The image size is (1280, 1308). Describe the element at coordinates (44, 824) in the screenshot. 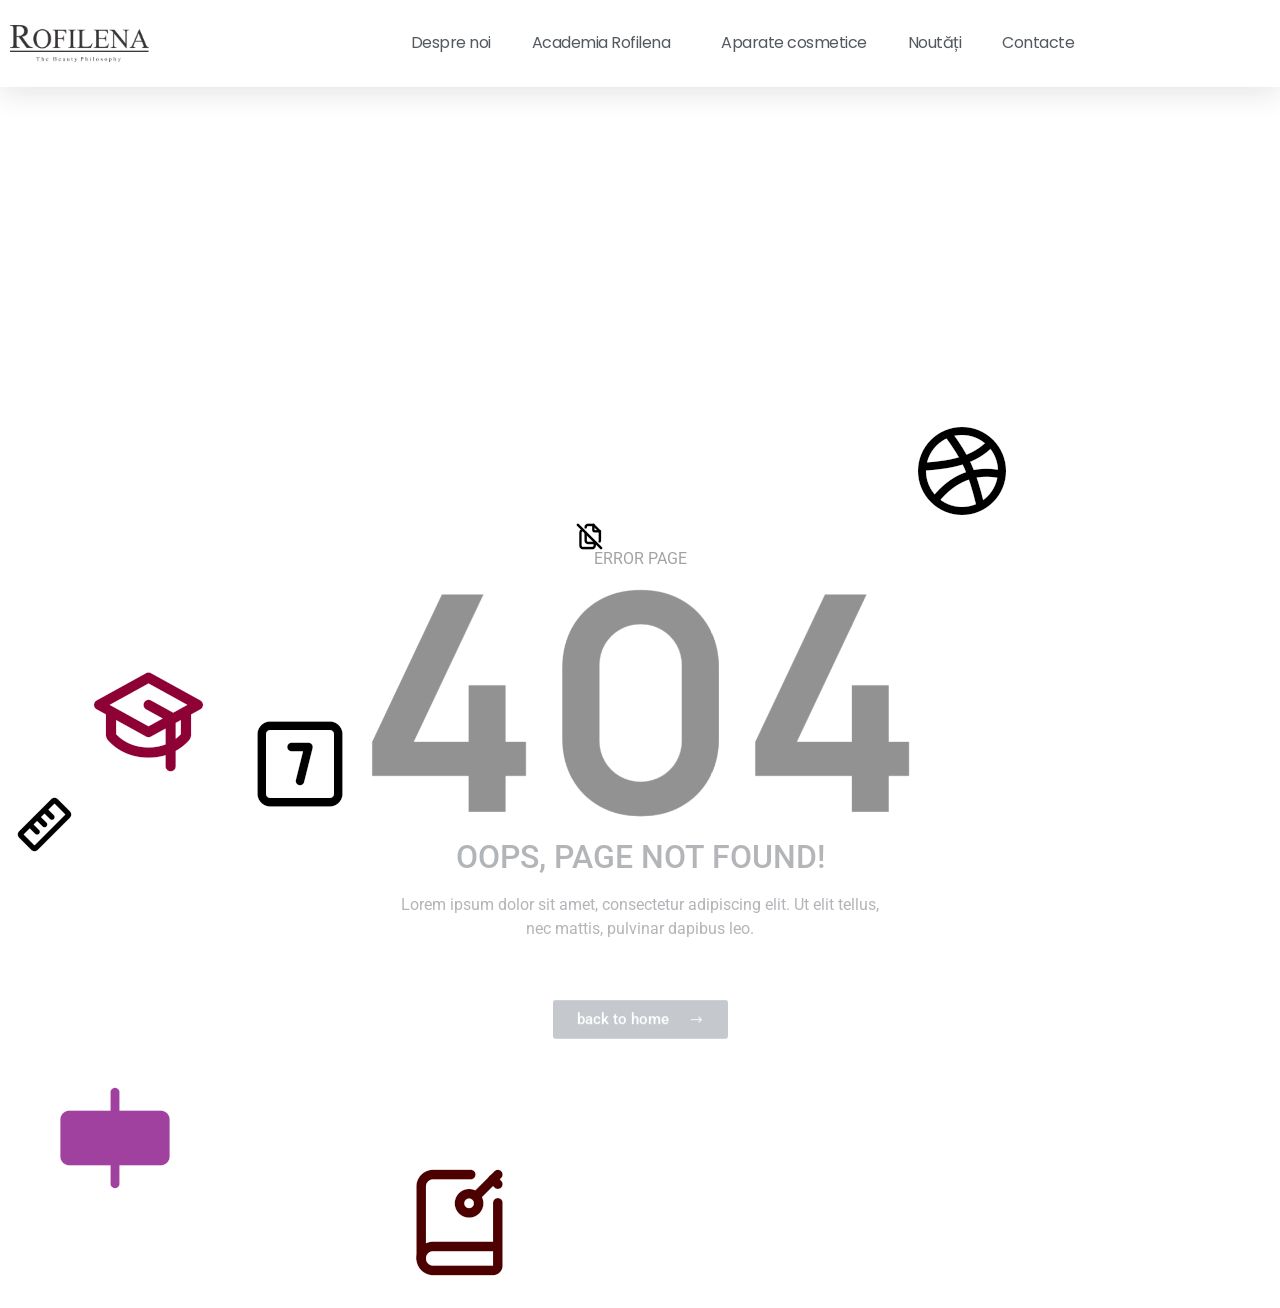

I see `access measurement tools` at that location.